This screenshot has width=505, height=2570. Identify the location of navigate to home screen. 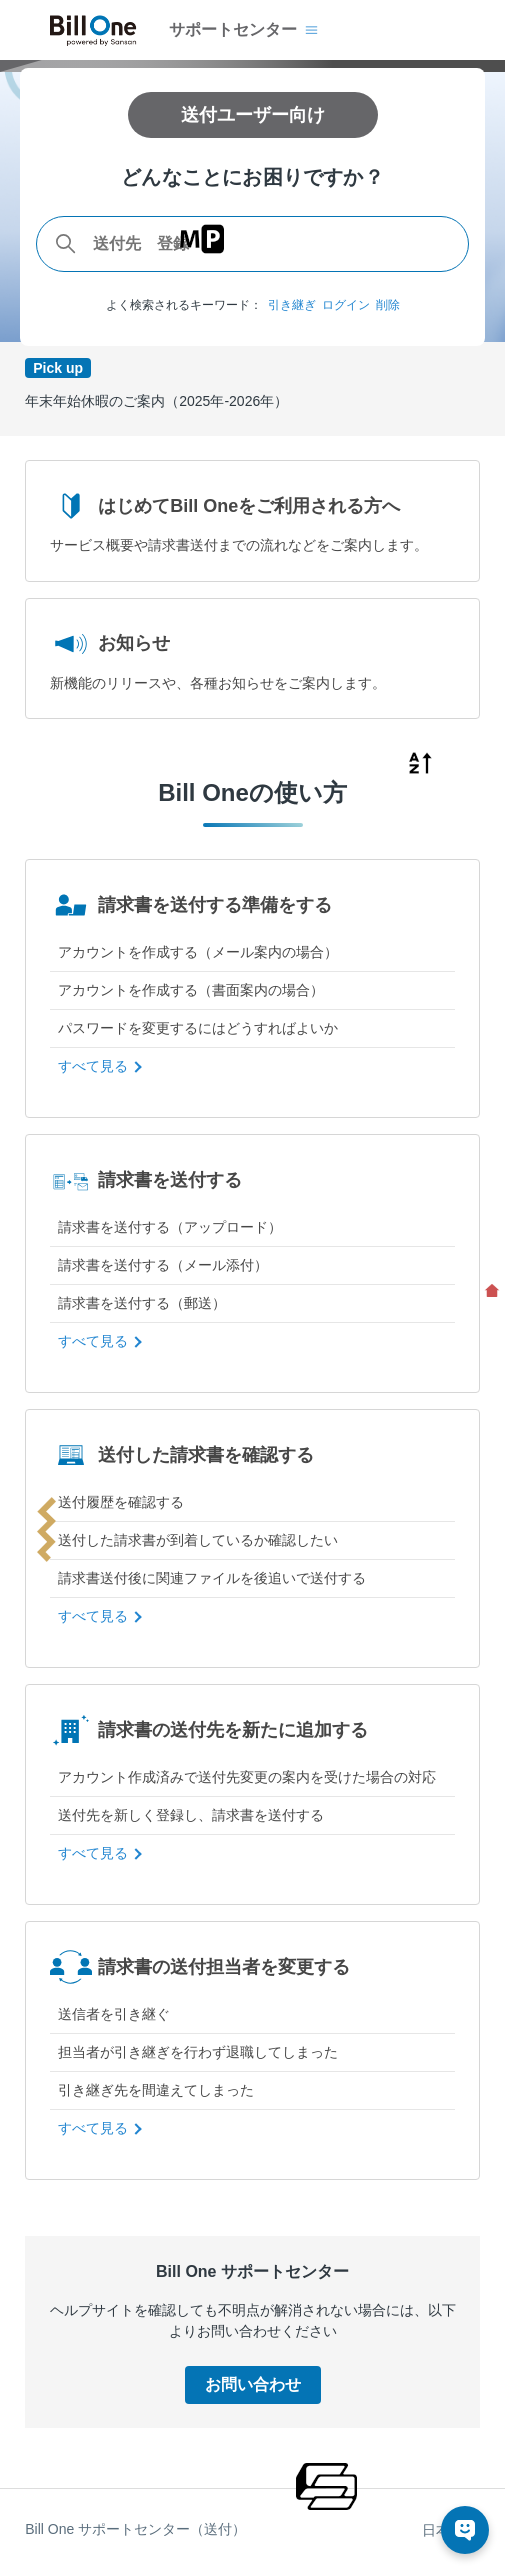
(492, 1291).